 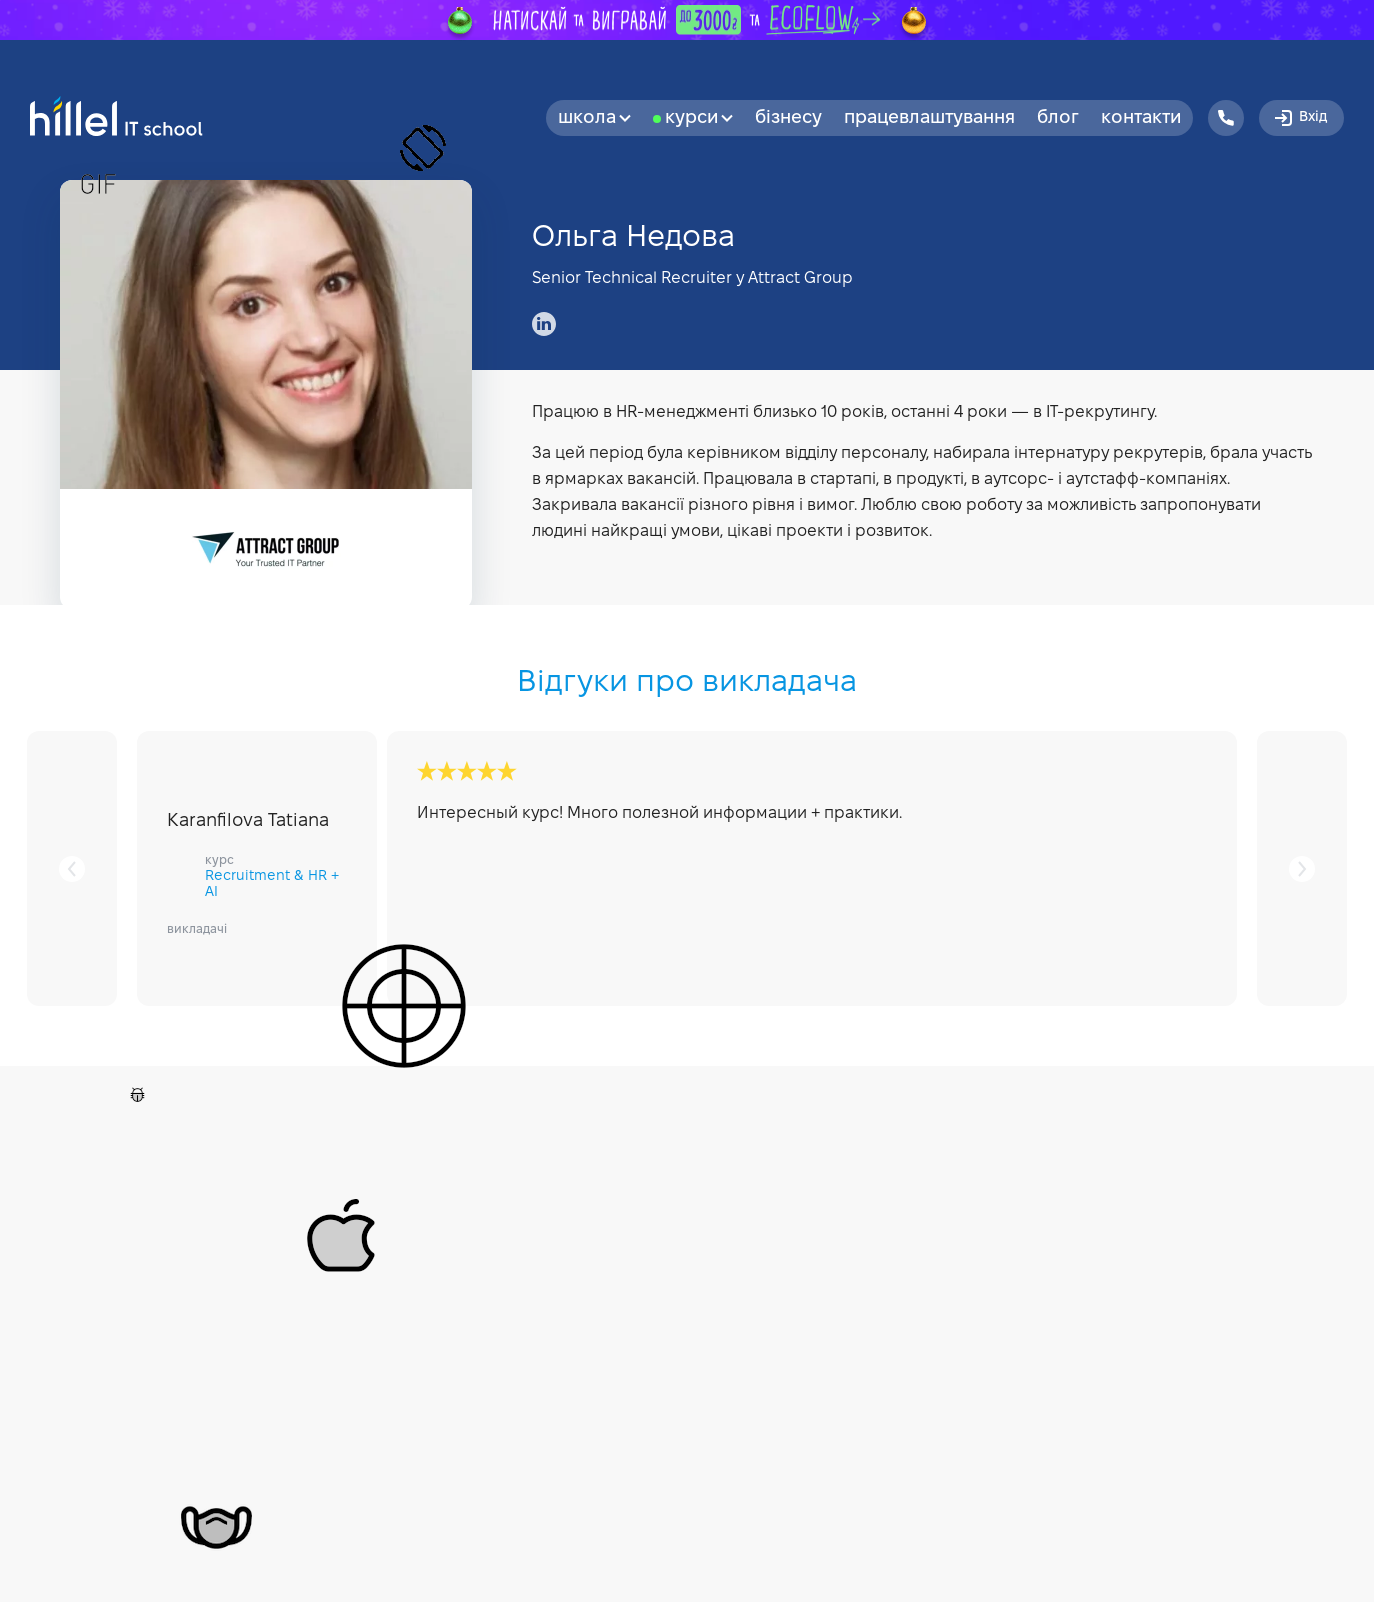 I want to click on apple company logo or branding element, so click(x=343, y=1240).